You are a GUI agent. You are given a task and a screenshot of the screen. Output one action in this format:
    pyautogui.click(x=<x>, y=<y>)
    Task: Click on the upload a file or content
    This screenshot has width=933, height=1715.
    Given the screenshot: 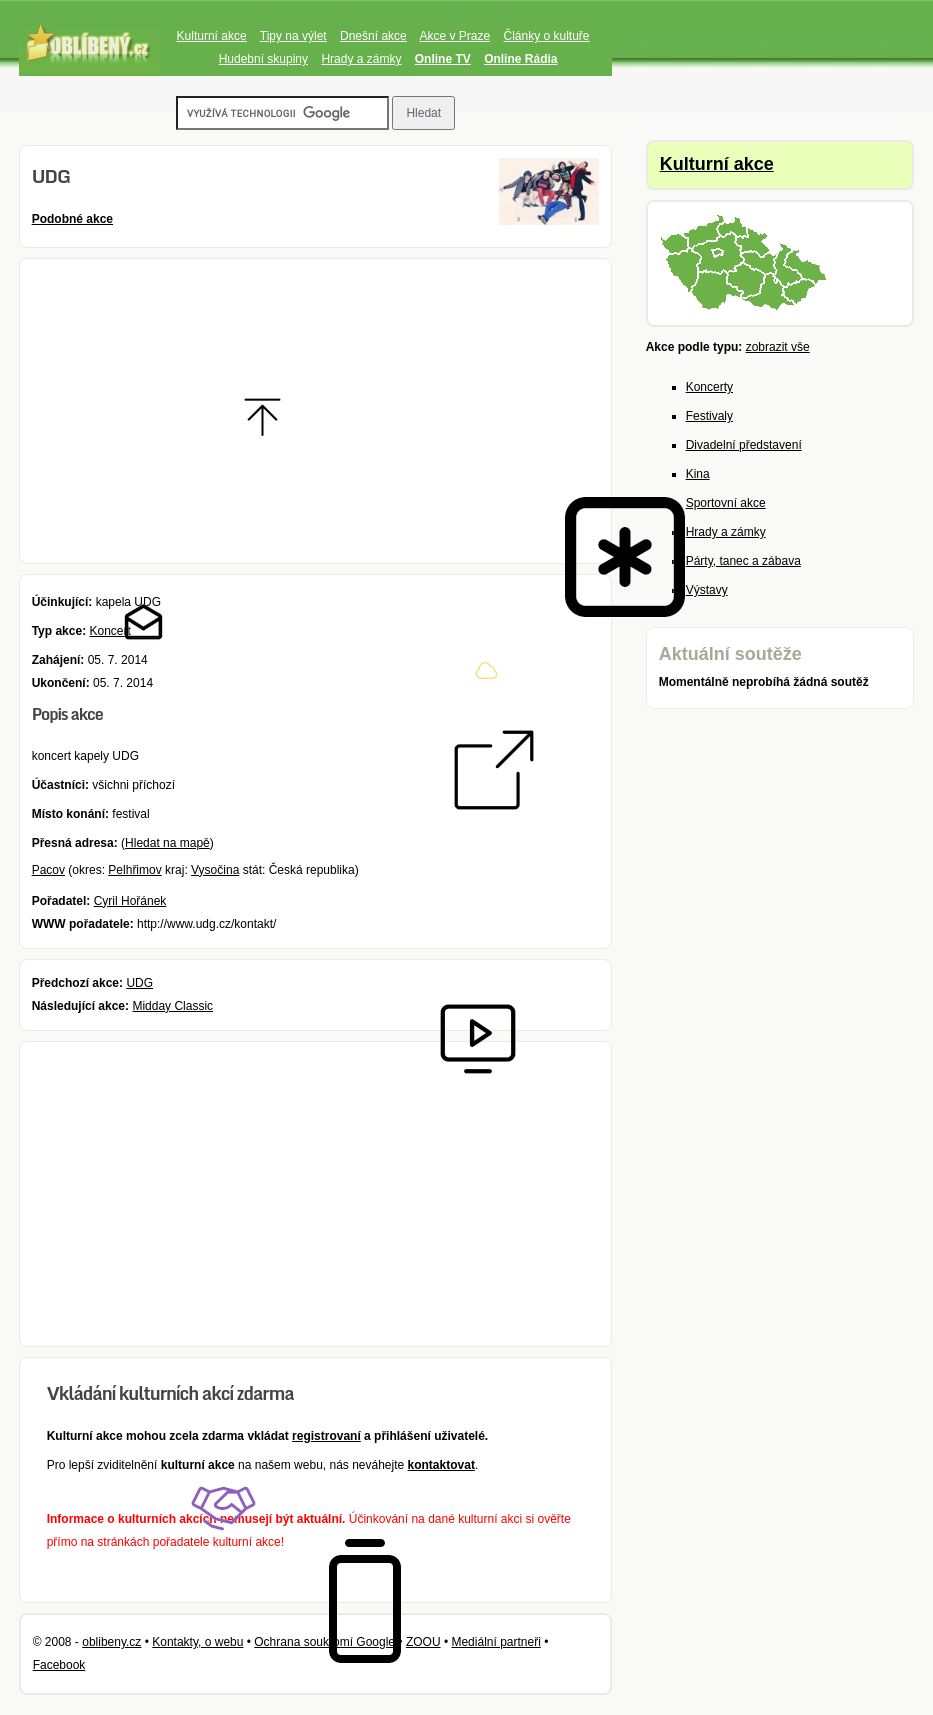 What is the action you would take?
    pyautogui.click(x=262, y=416)
    